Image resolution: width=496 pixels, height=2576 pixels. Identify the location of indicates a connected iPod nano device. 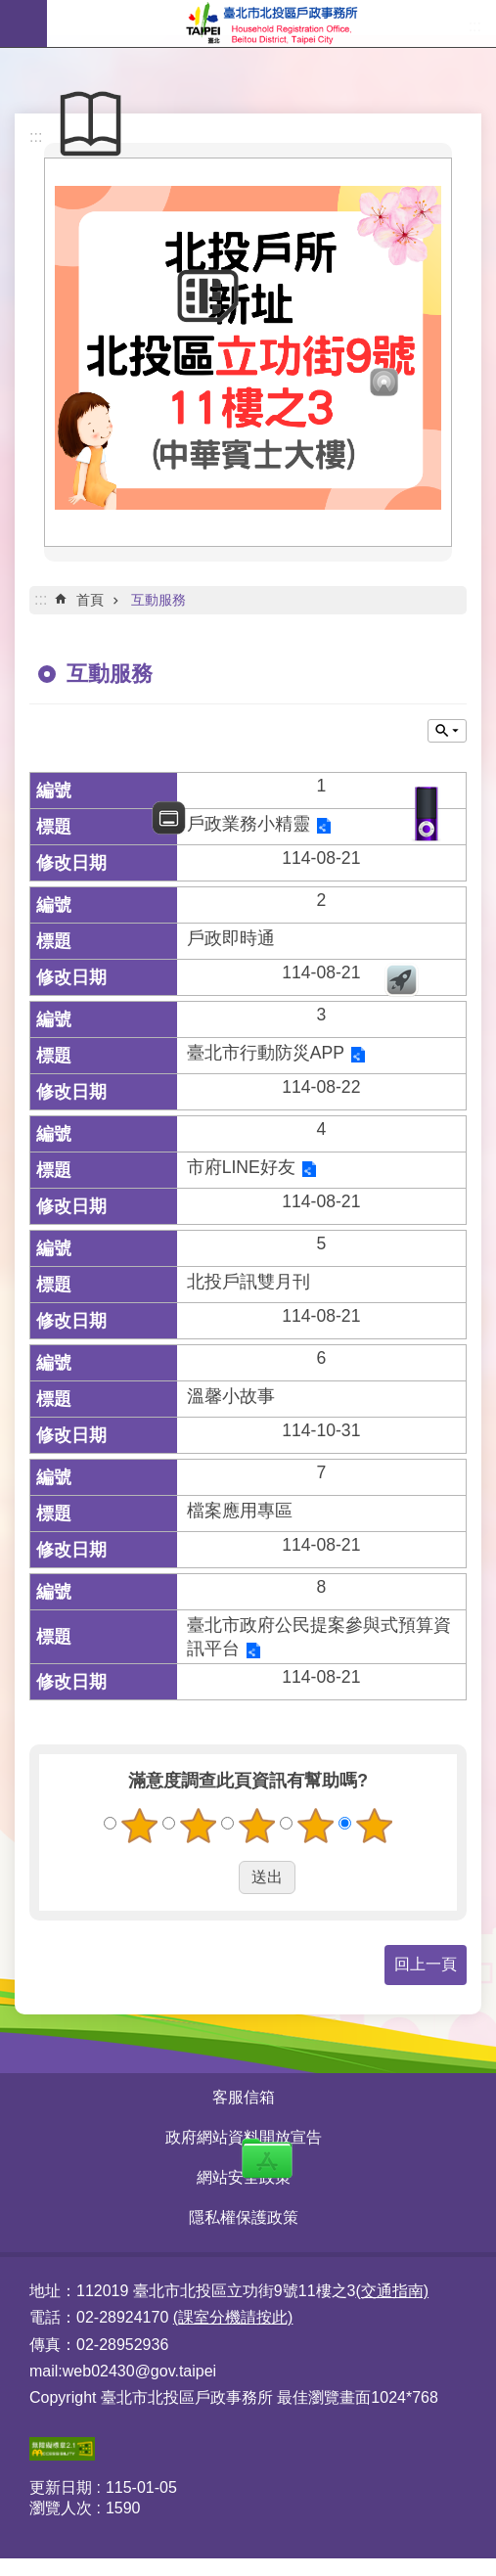
(426, 814).